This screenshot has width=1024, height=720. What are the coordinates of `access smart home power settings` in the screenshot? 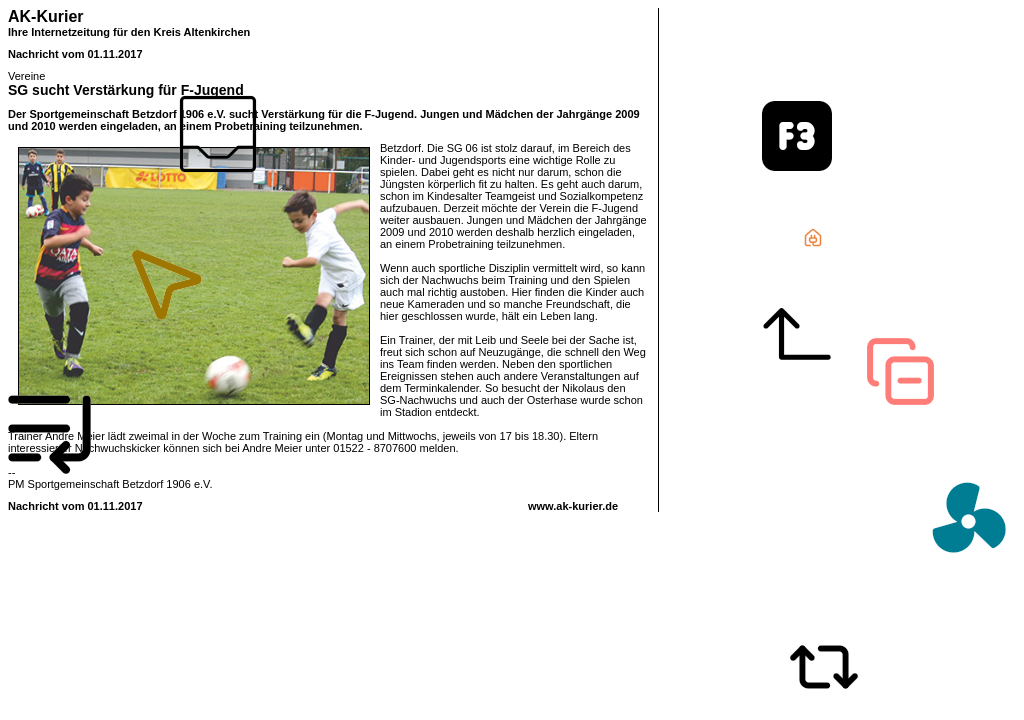 It's located at (813, 238).